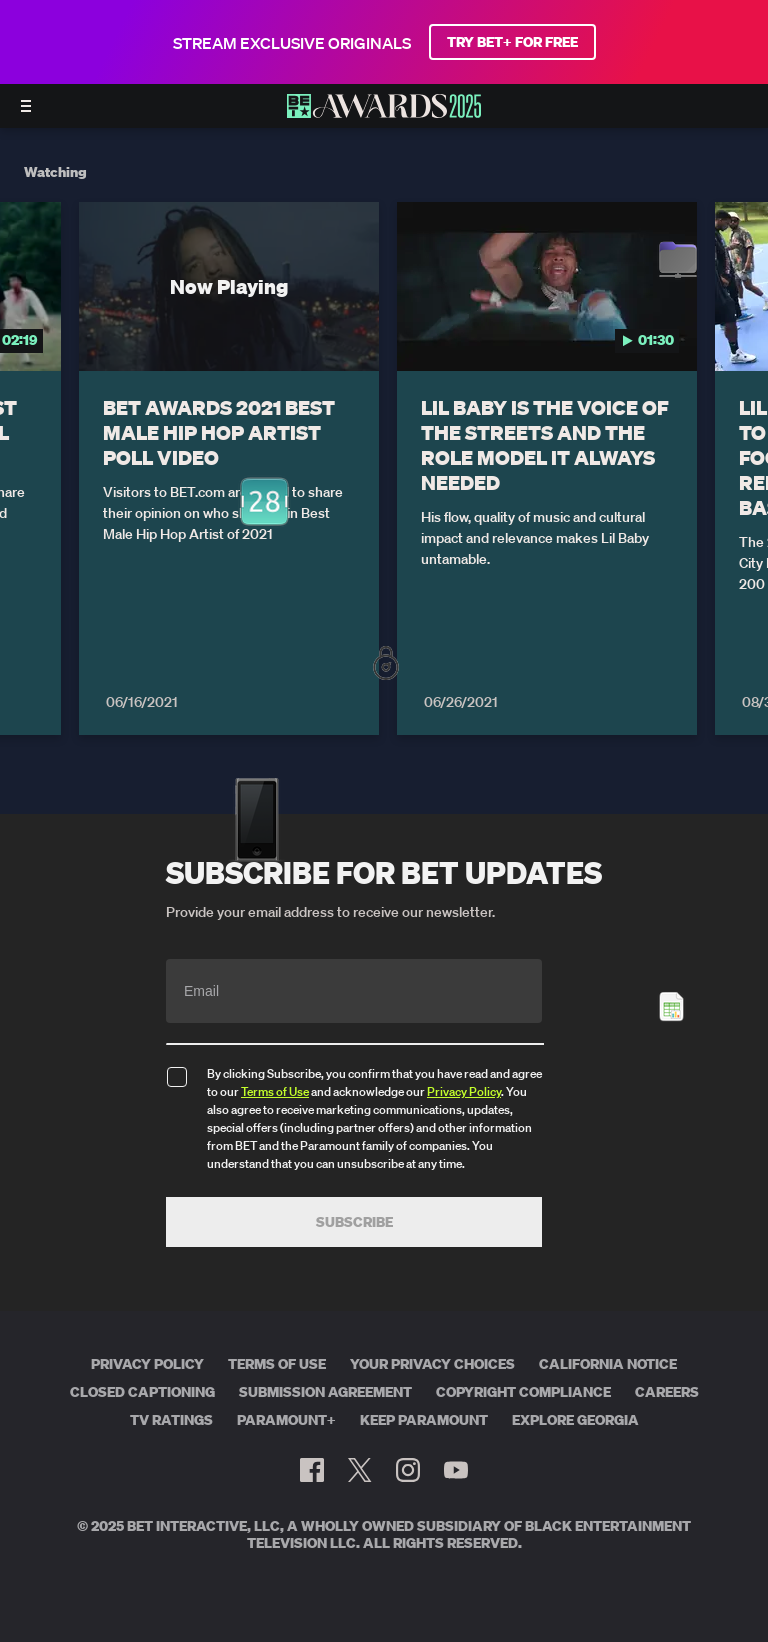 Image resolution: width=768 pixels, height=1642 pixels. I want to click on access a remote or network folder, so click(678, 259).